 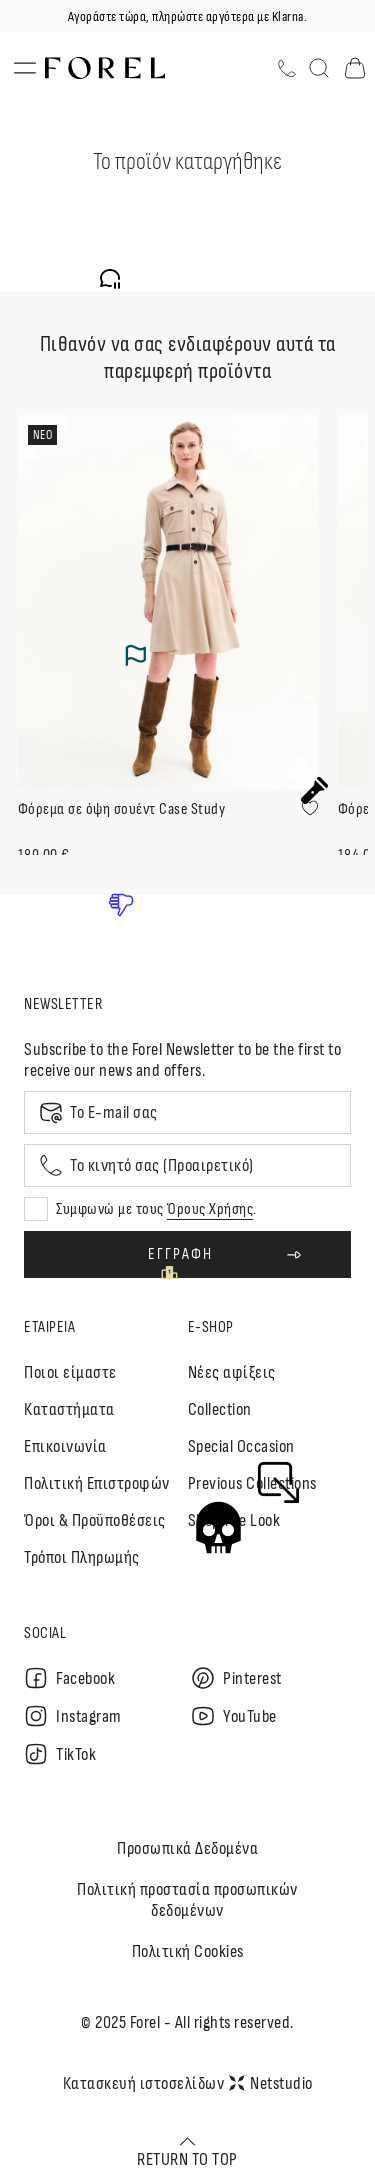 What do you see at coordinates (218, 1527) in the screenshot?
I see `indicates danger or hazardous content` at bounding box center [218, 1527].